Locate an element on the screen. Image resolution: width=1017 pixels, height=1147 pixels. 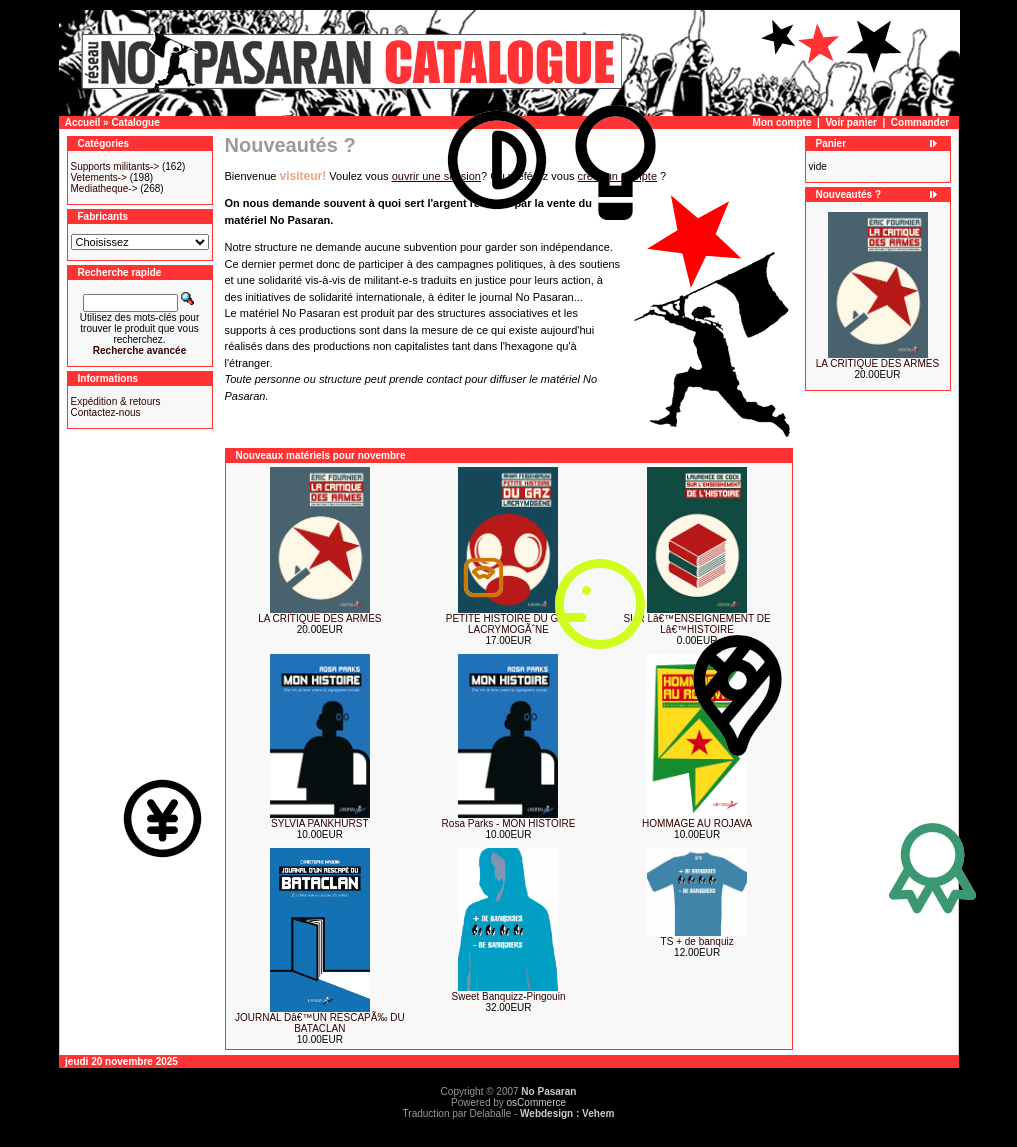
adjust display contrast settings is located at coordinates (497, 160).